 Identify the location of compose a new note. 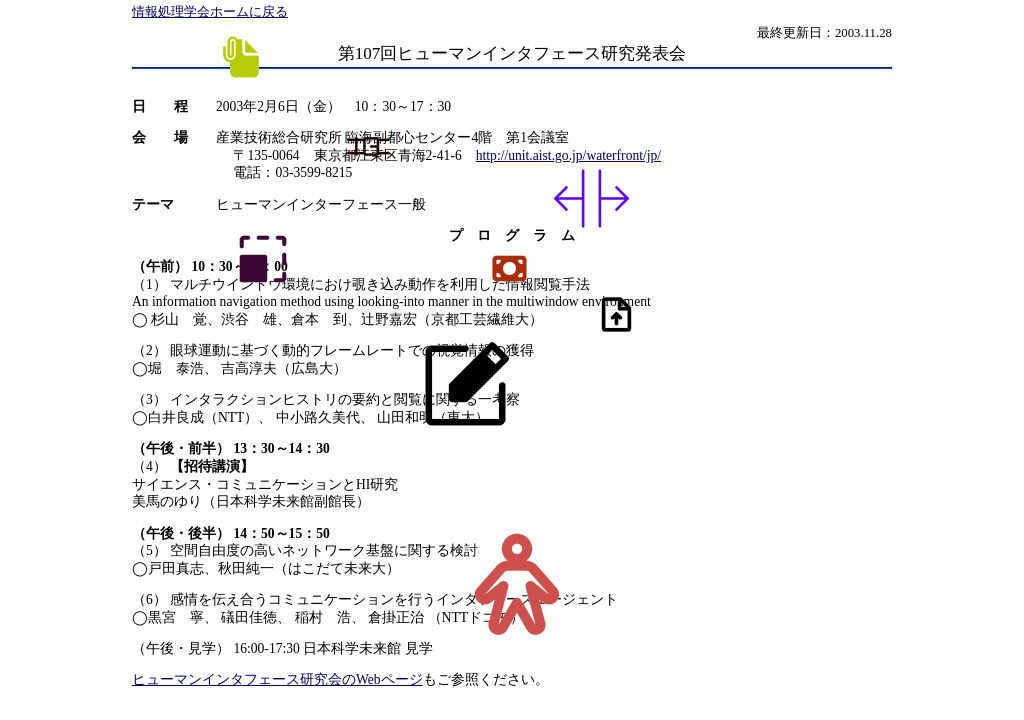
(465, 385).